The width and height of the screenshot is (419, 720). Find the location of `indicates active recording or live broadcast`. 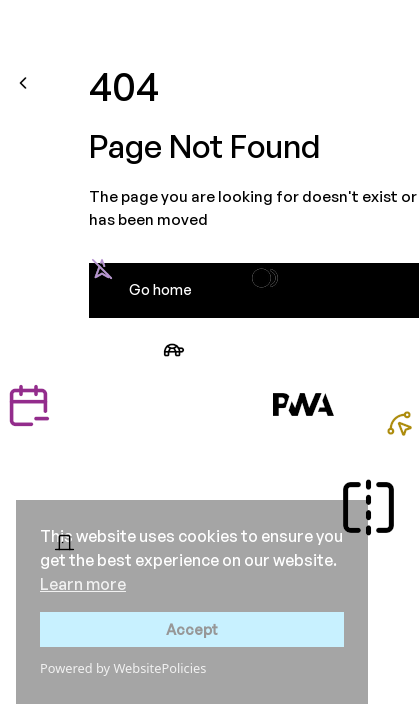

indicates active recording or live broadcast is located at coordinates (265, 278).